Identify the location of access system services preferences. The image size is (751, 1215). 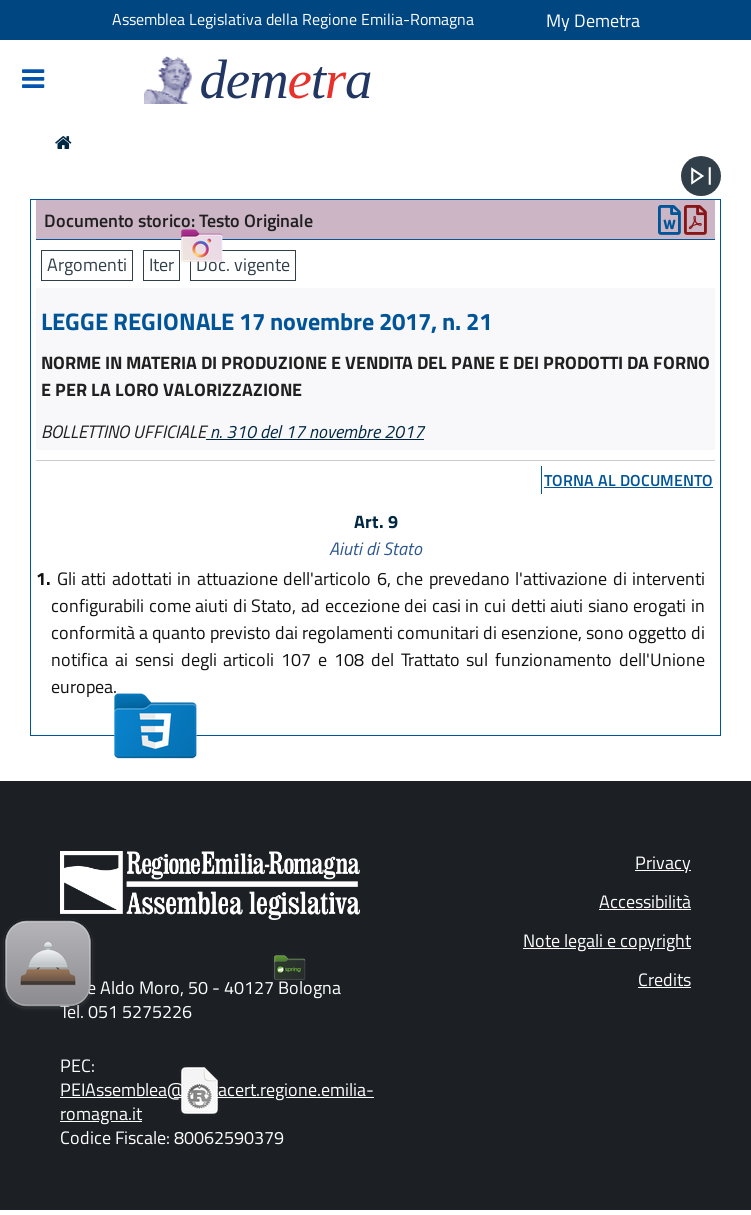
(48, 965).